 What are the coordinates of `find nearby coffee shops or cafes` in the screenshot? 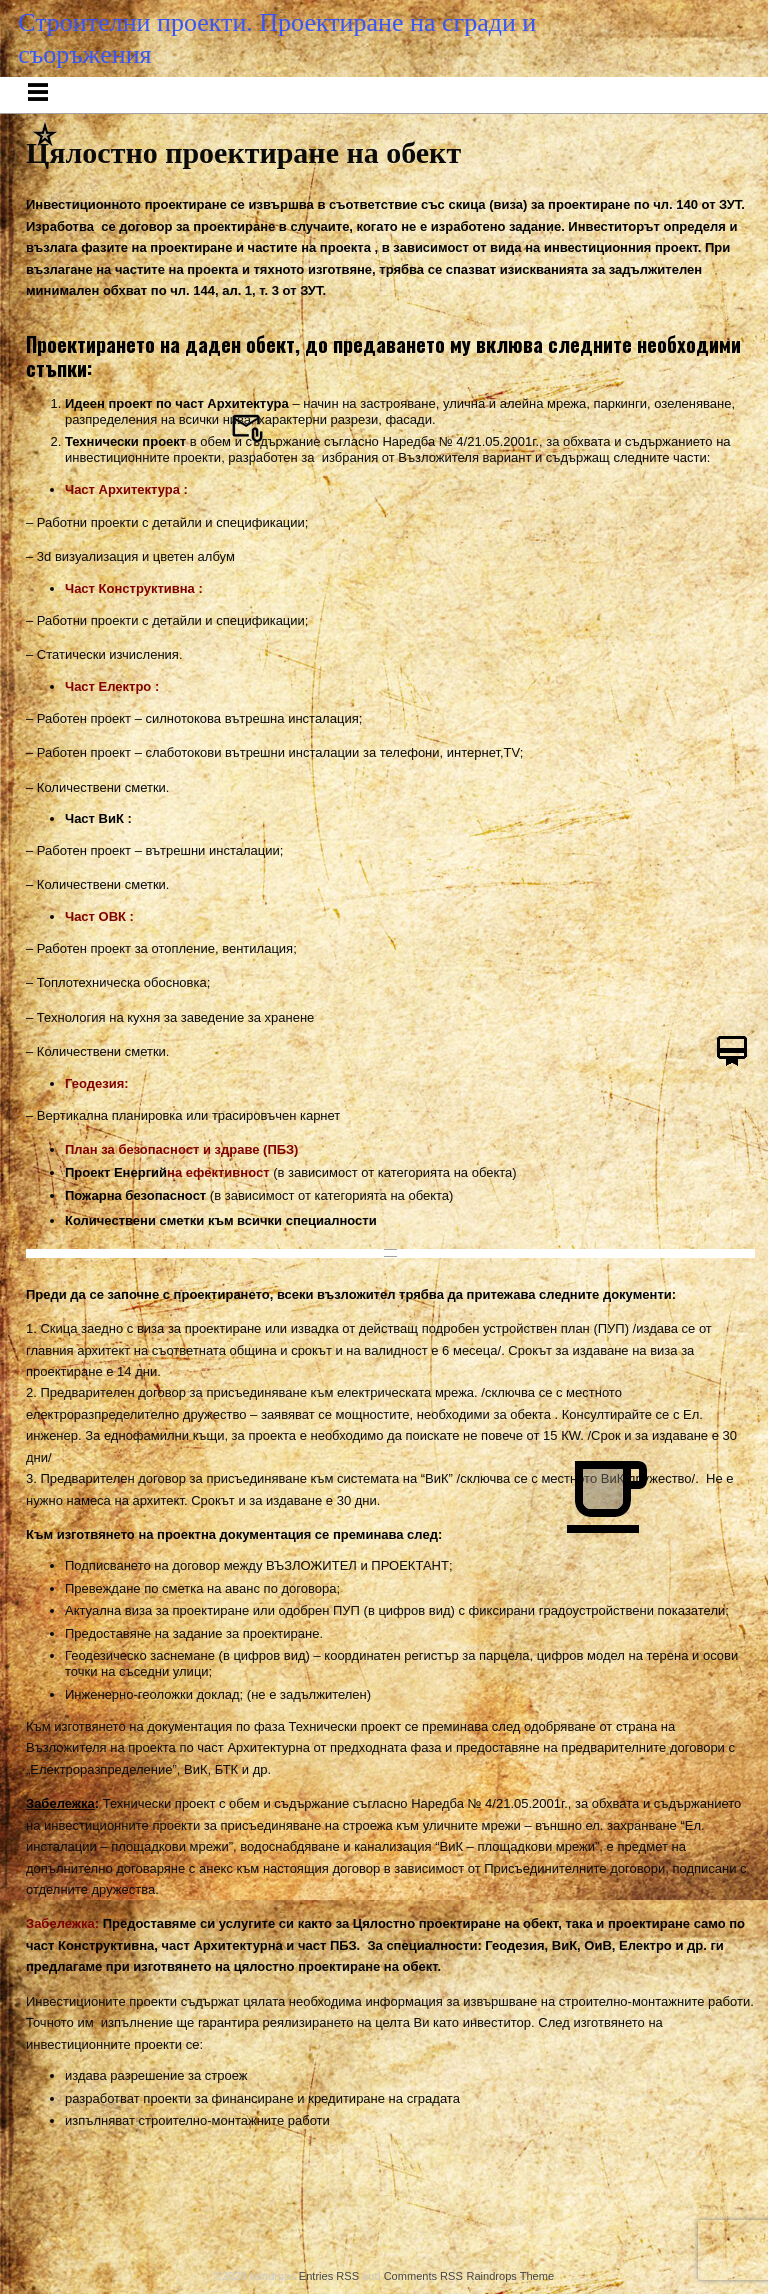 It's located at (607, 1497).